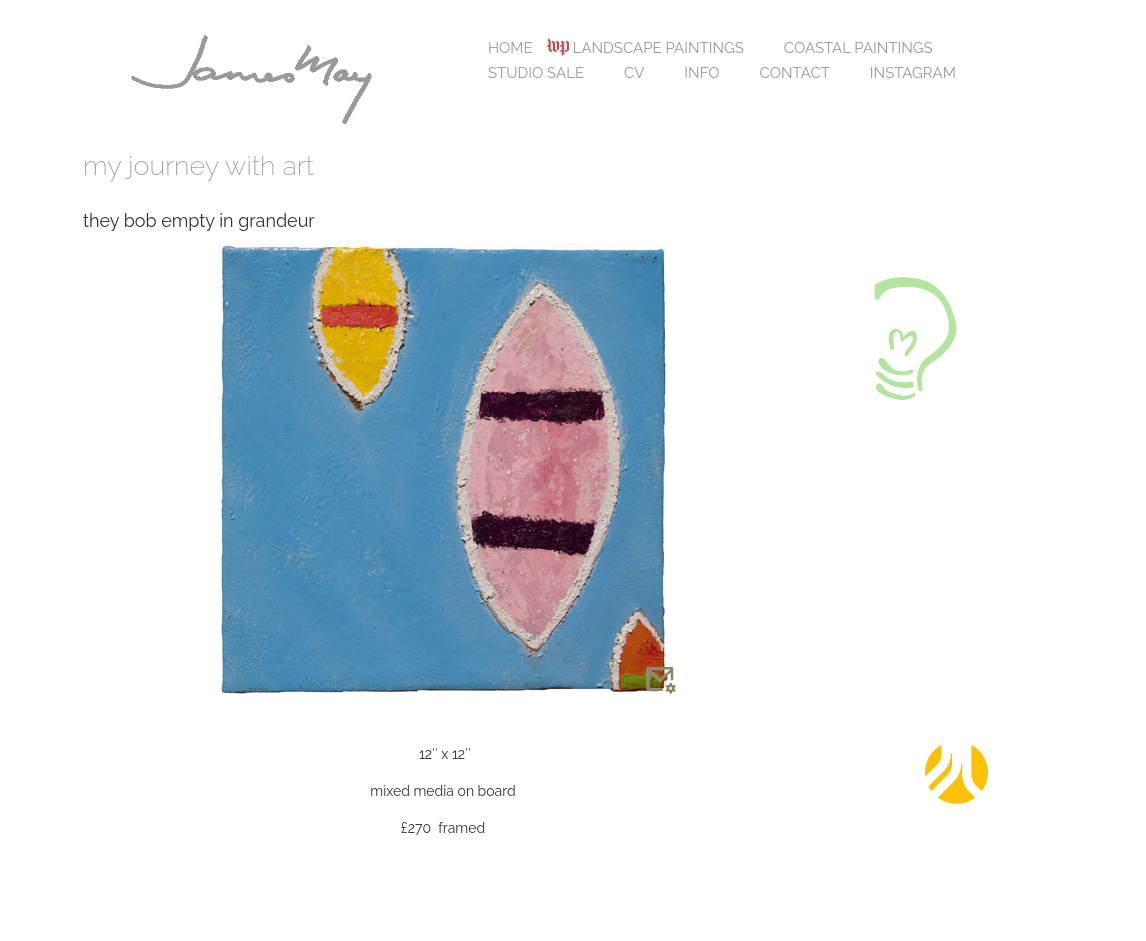 The height and width of the screenshot is (941, 1146). I want to click on access email settings, so click(660, 679).